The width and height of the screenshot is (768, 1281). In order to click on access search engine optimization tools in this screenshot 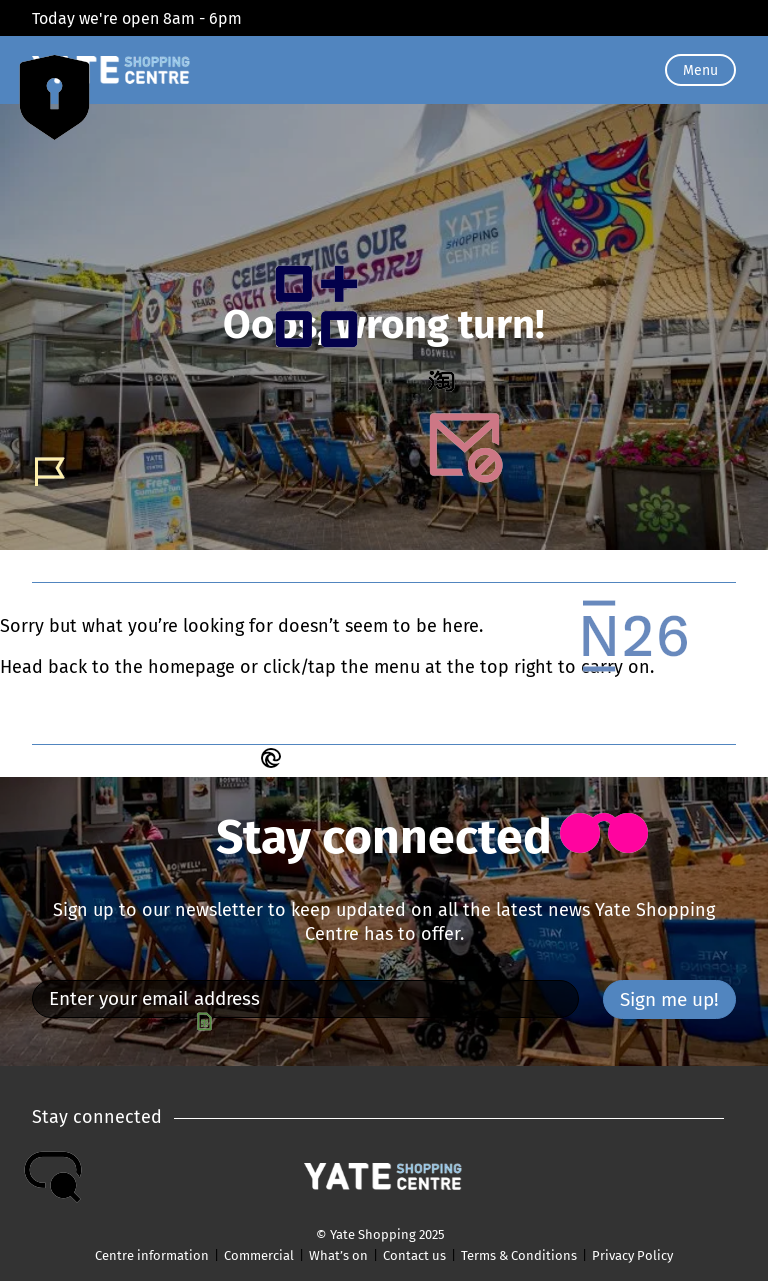, I will do `click(53, 1175)`.